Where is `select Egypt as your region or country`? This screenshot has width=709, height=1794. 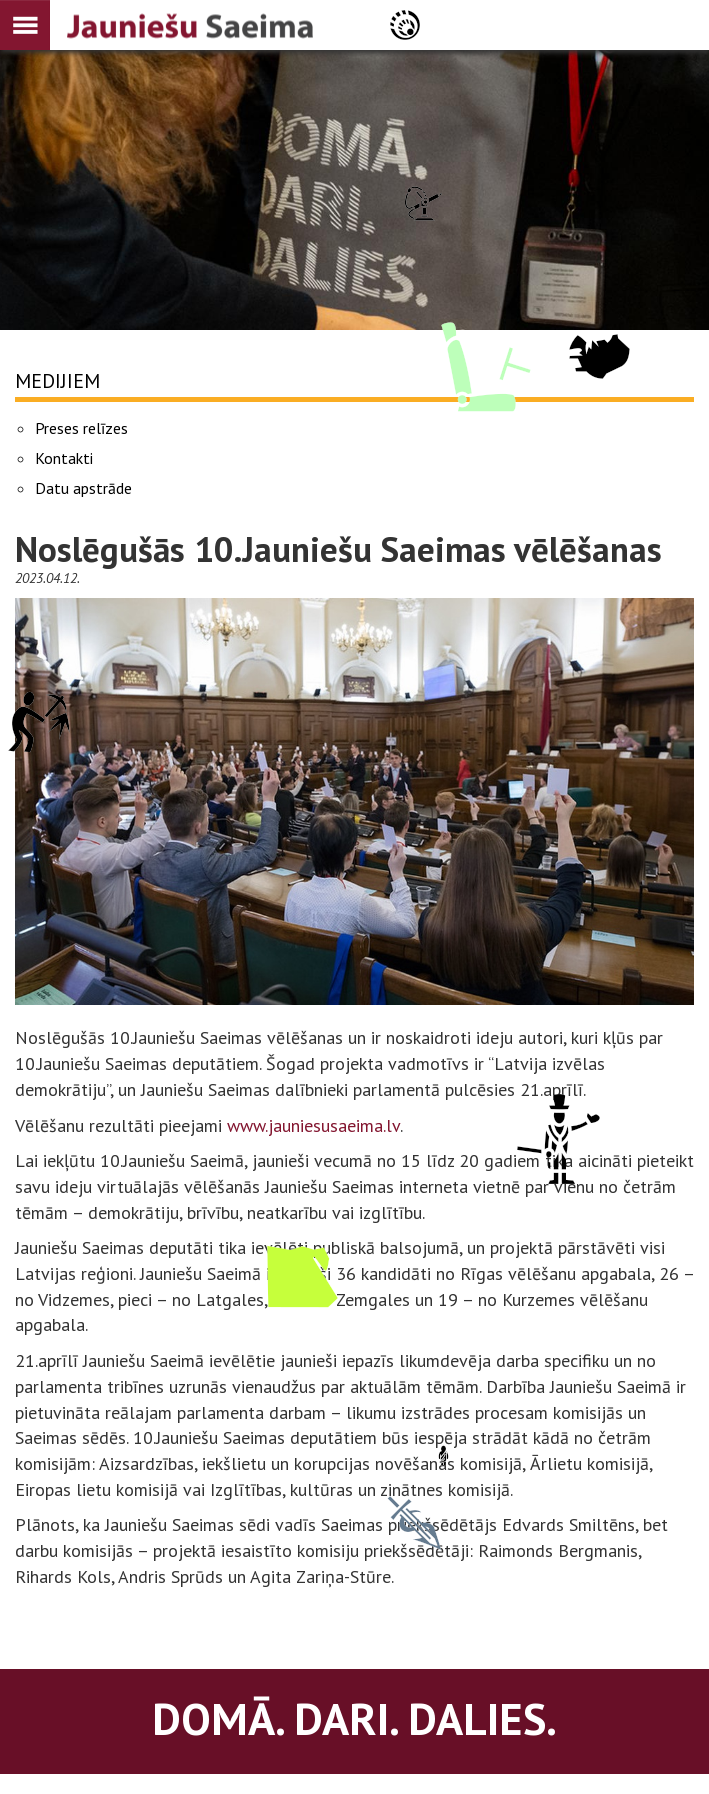
select Egypt as your region or country is located at coordinates (302, 1276).